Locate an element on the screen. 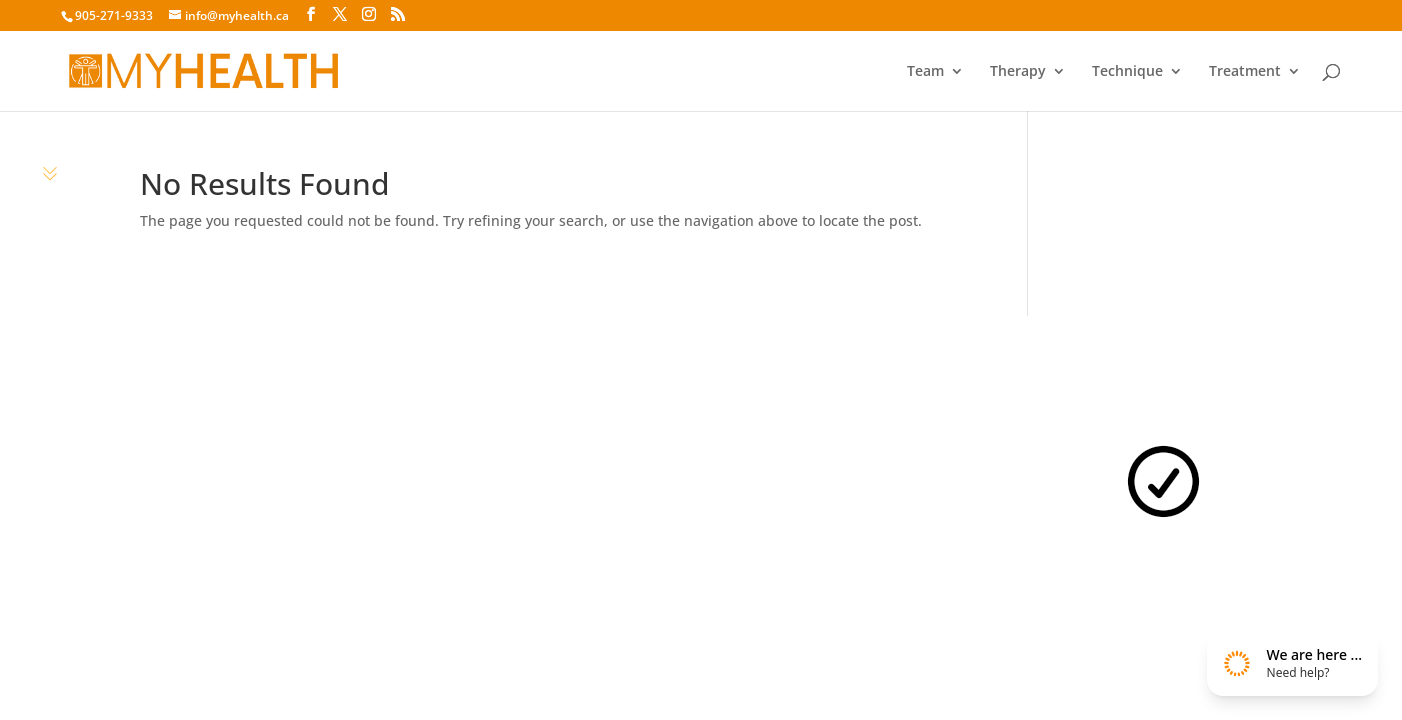 The height and width of the screenshot is (720, 1402). expand to show more content below is located at coordinates (50, 173).